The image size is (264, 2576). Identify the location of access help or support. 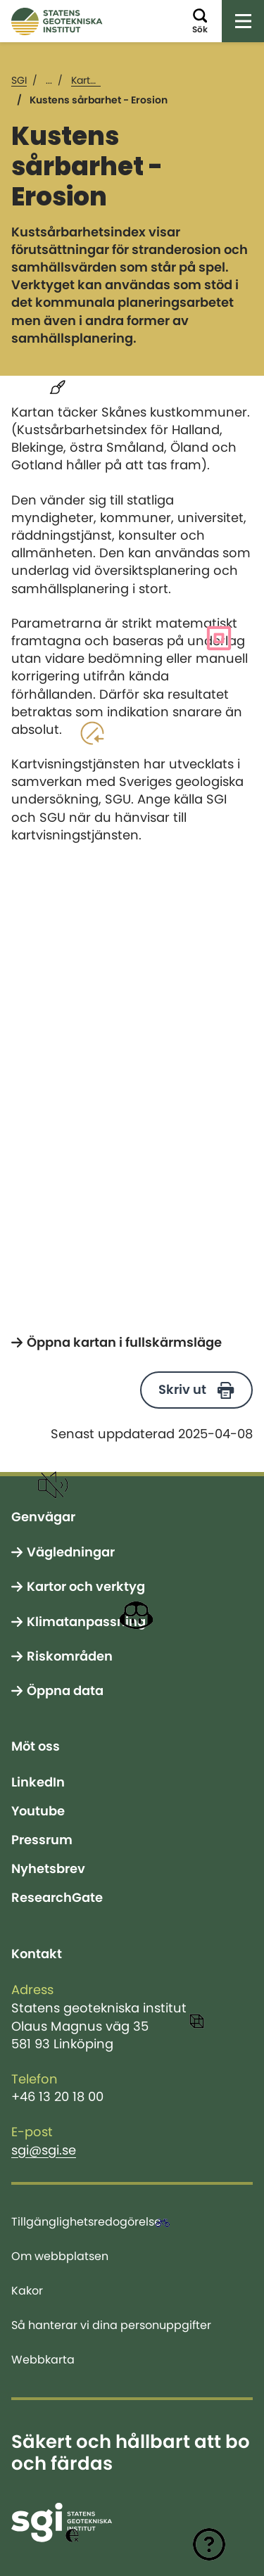
(209, 2544).